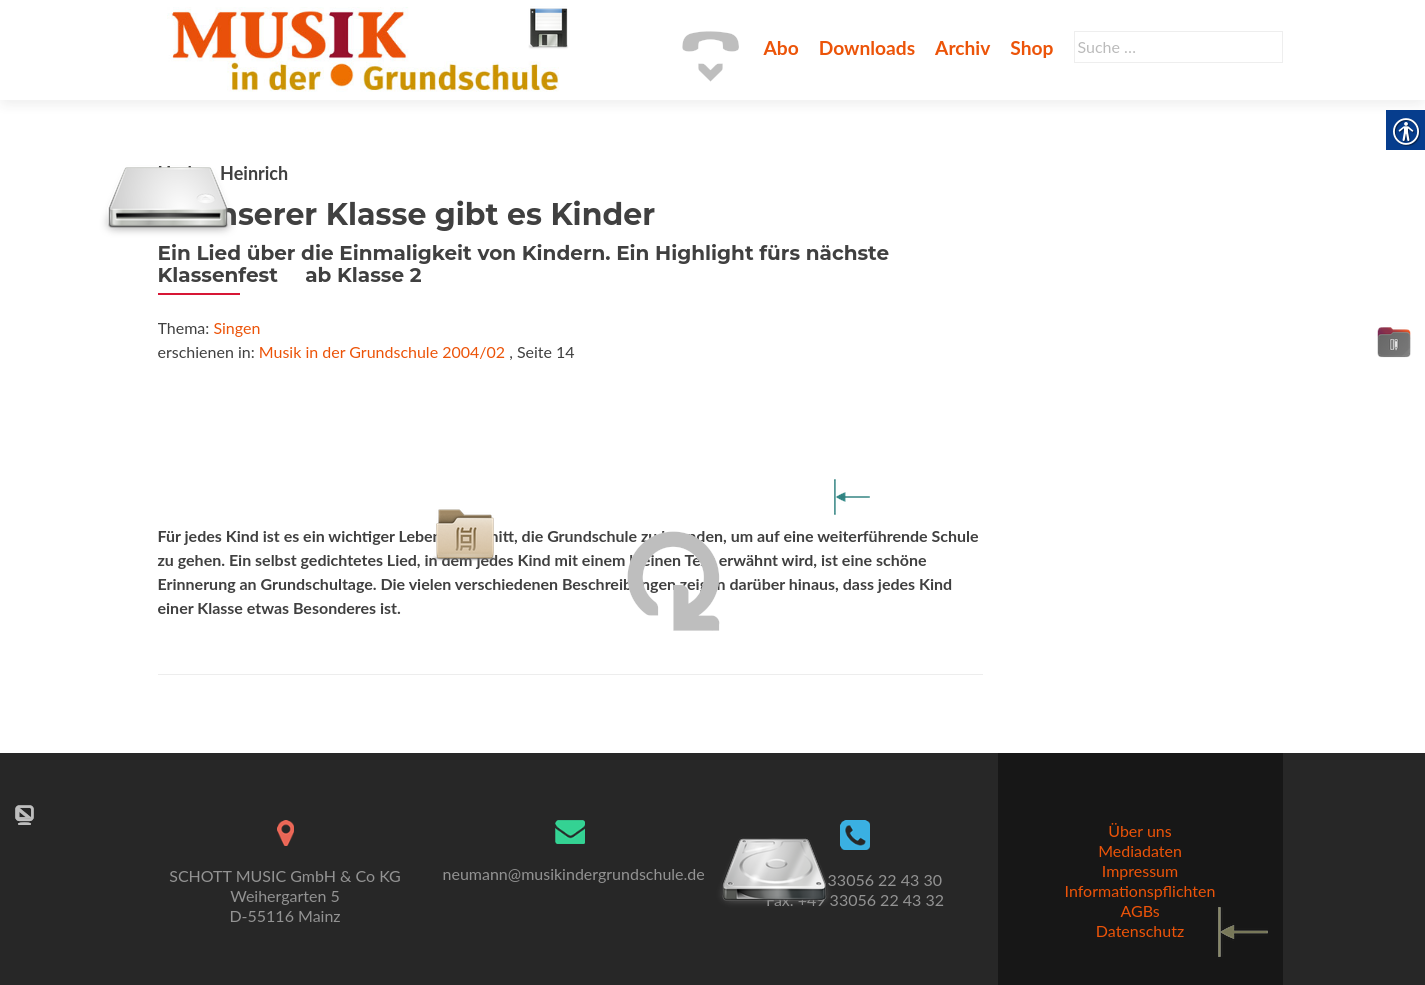 This screenshot has height=985, width=1425. I want to click on go to the first item in a list or sequence, so click(852, 497).